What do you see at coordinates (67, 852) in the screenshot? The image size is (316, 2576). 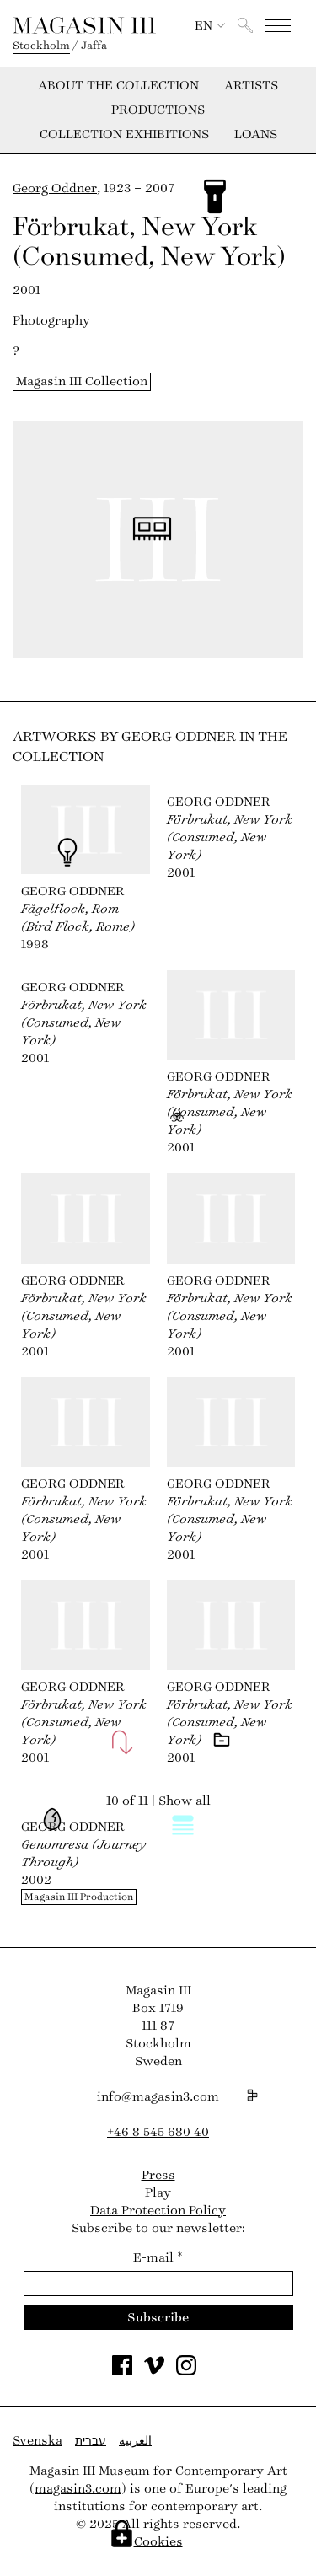 I see `access tips or suggestions` at bounding box center [67, 852].